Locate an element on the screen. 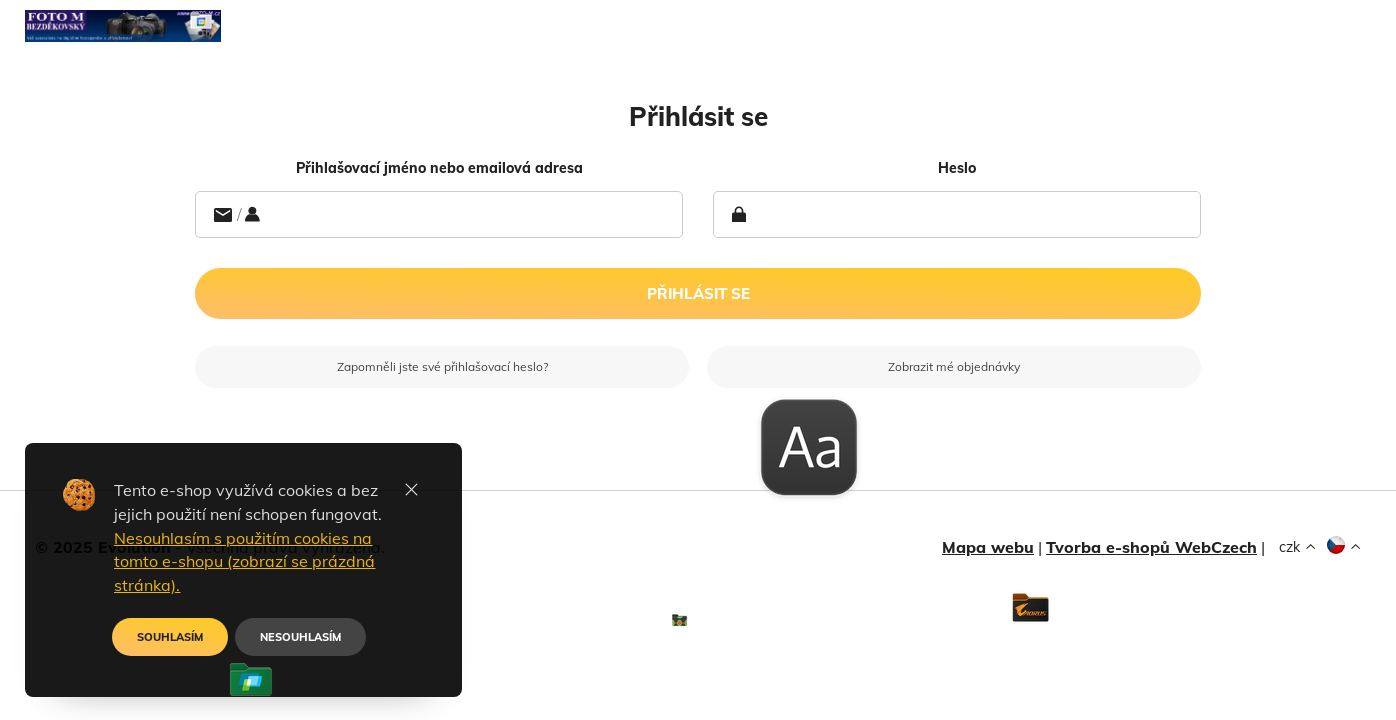  open folder containing google calendar files is located at coordinates (201, 21).